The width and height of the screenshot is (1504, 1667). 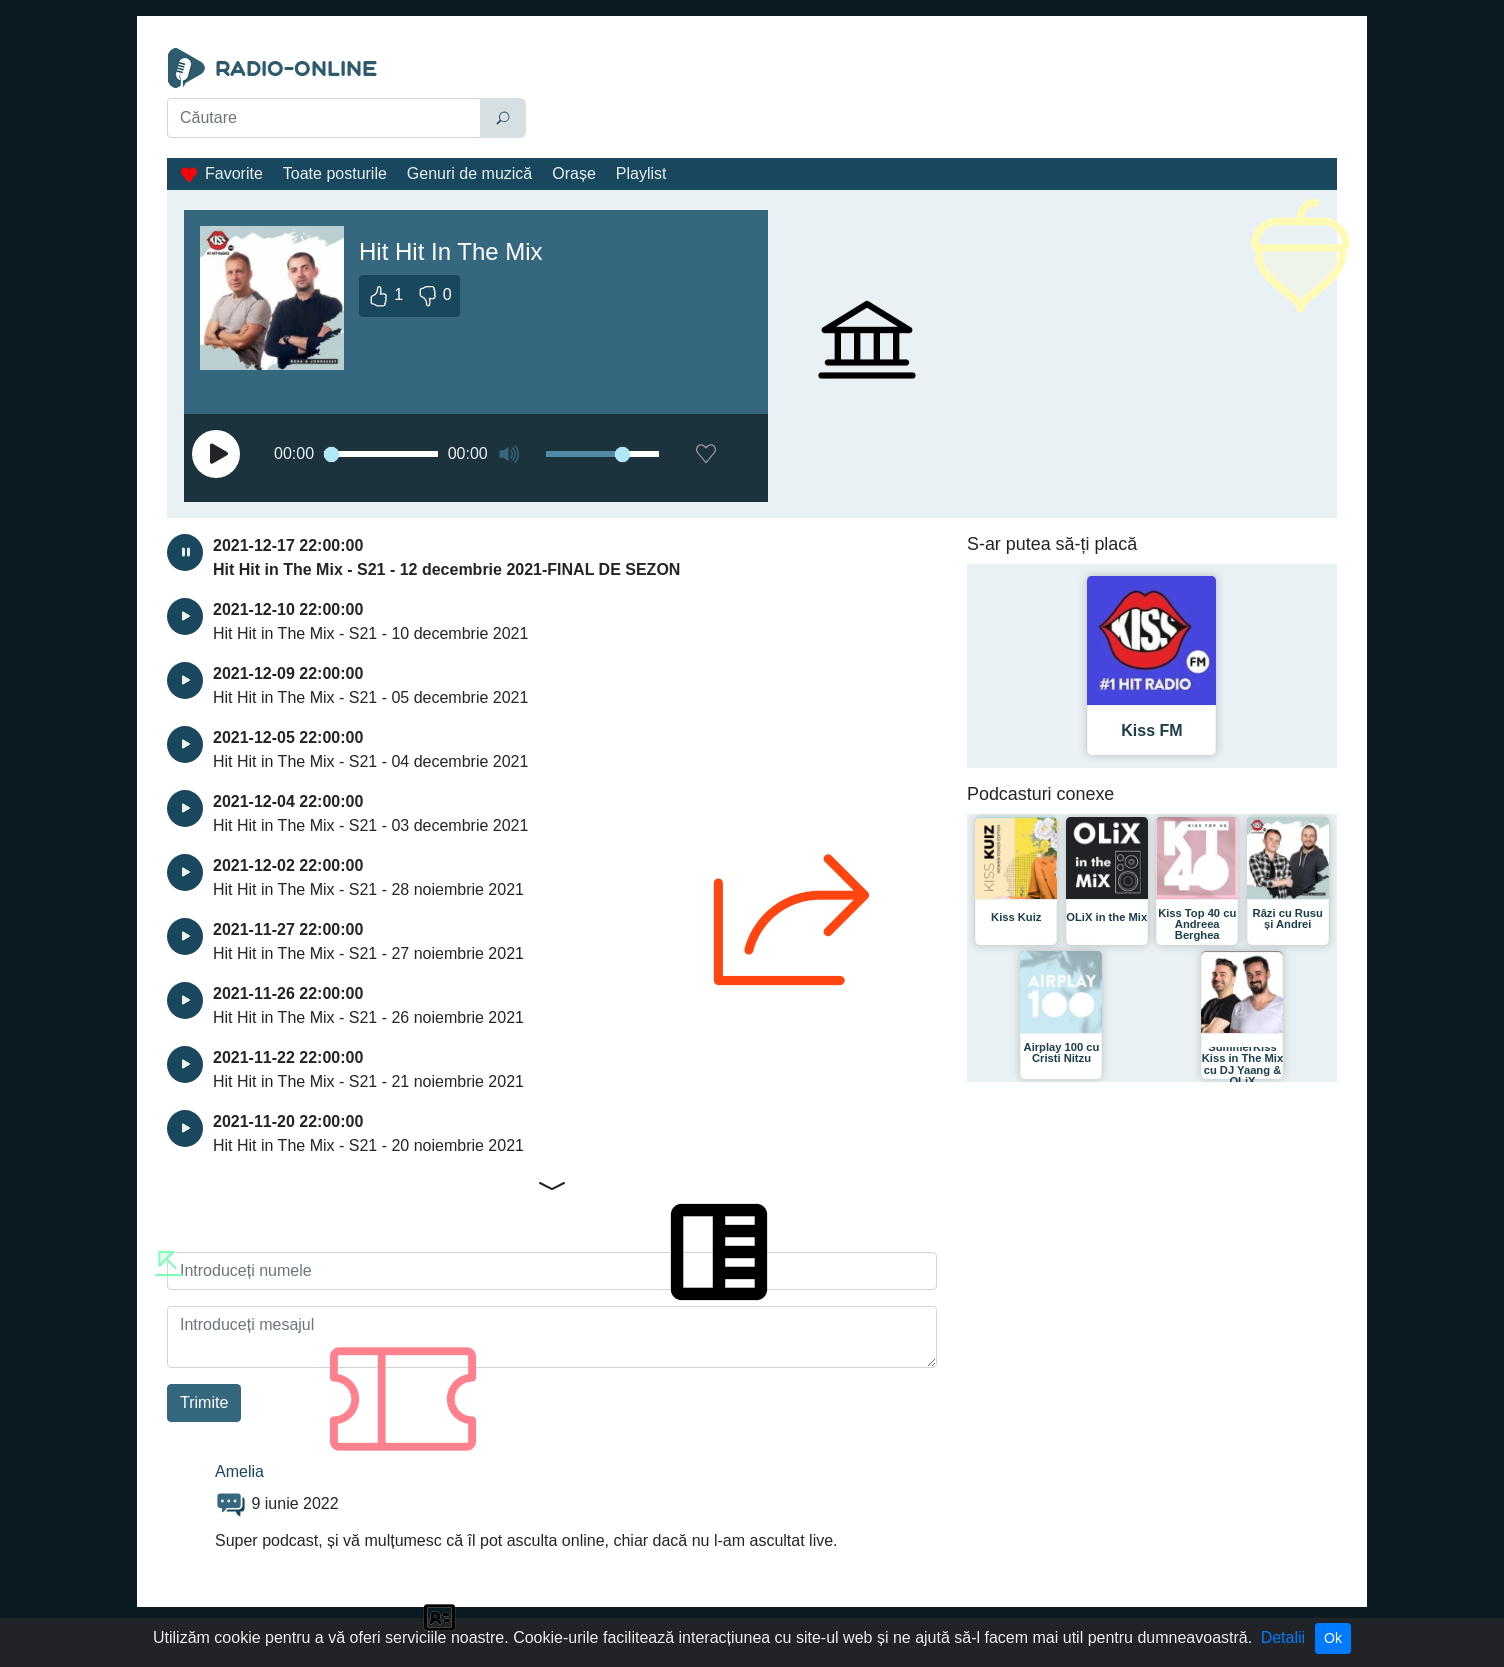 What do you see at coordinates (439, 1617) in the screenshot?
I see `view your profile or account information` at bounding box center [439, 1617].